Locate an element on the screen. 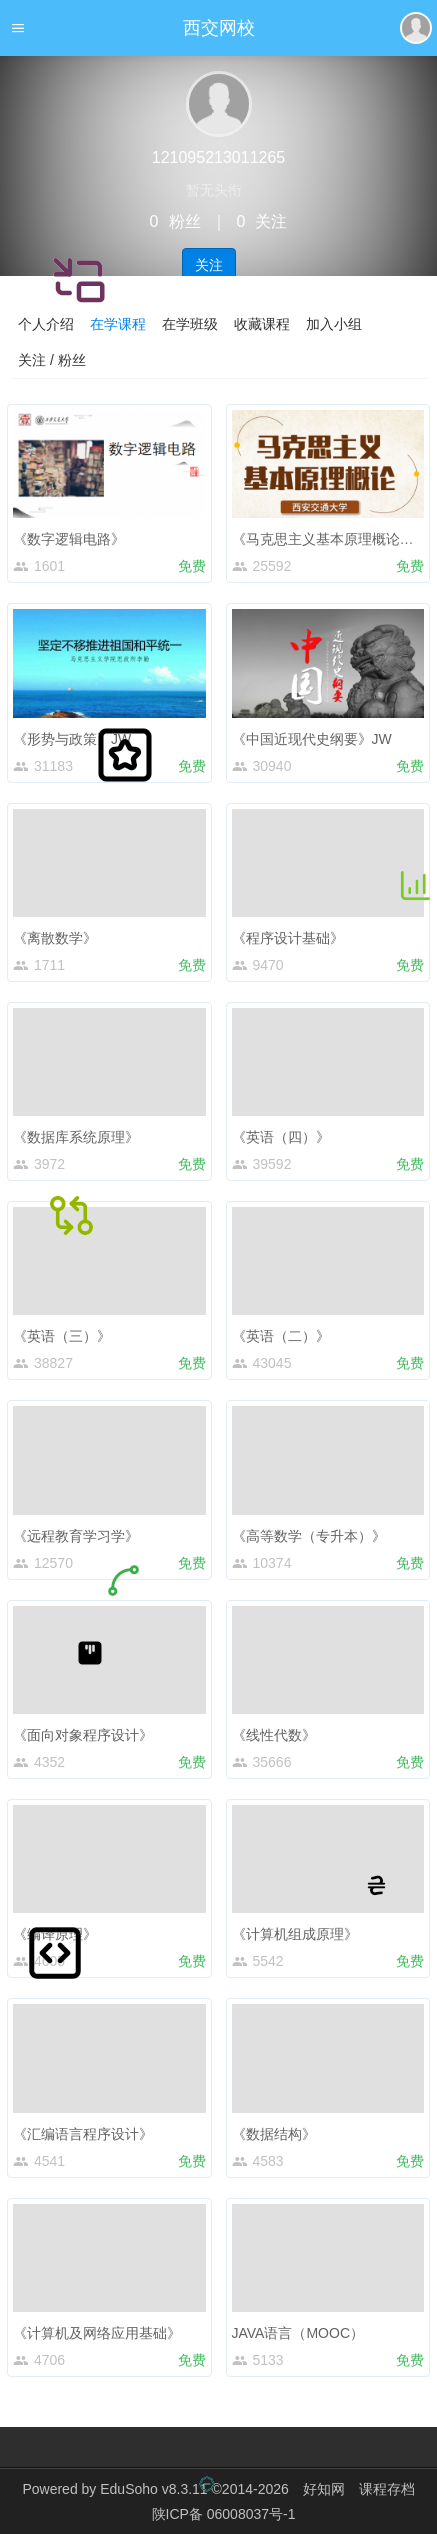 Image resolution: width=437 pixels, height=2534 pixels. indicates Ukrainian hryvnia currency is located at coordinates (376, 1885).